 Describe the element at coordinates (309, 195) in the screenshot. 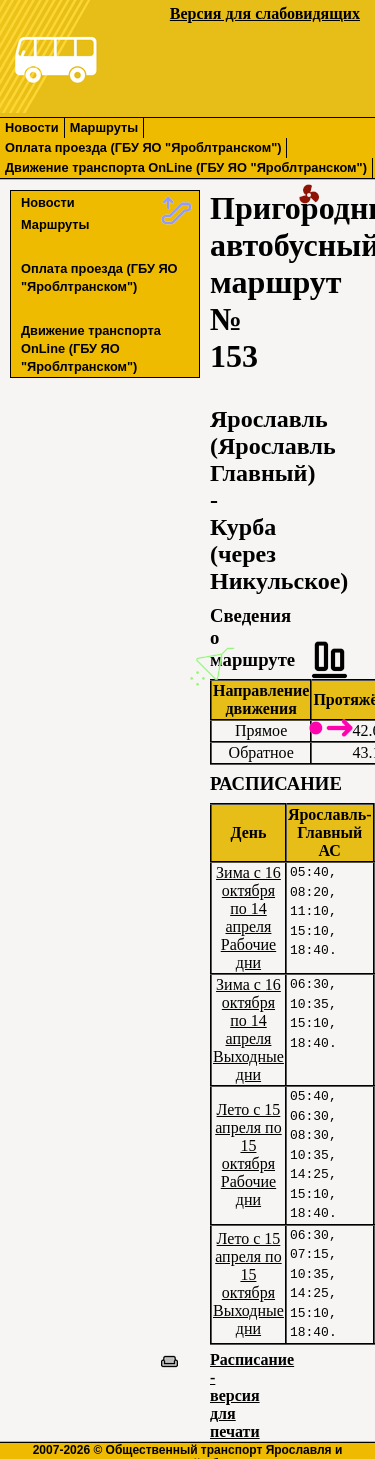

I see `adjust fan or ventilation settings` at that location.